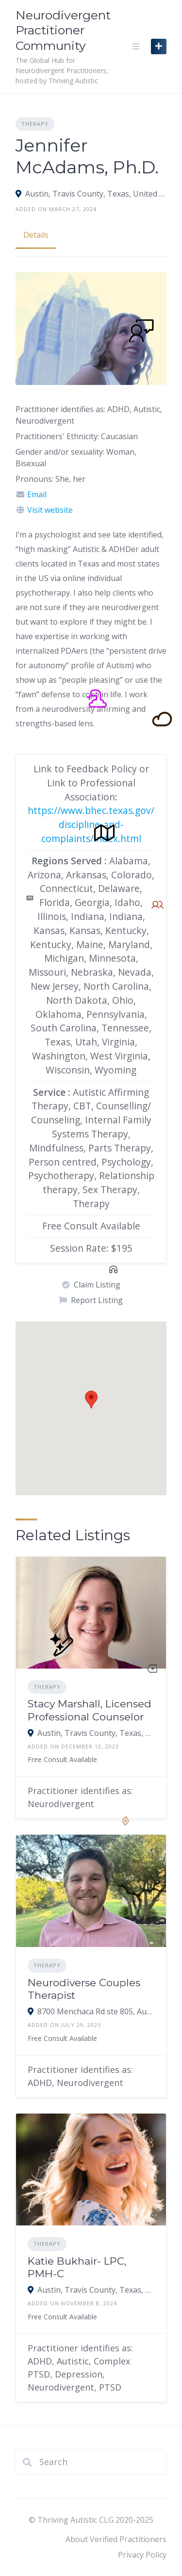 This screenshot has height=2576, width=182. Describe the element at coordinates (157, 905) in the screenshot. I see `view all users or team members` at that location.